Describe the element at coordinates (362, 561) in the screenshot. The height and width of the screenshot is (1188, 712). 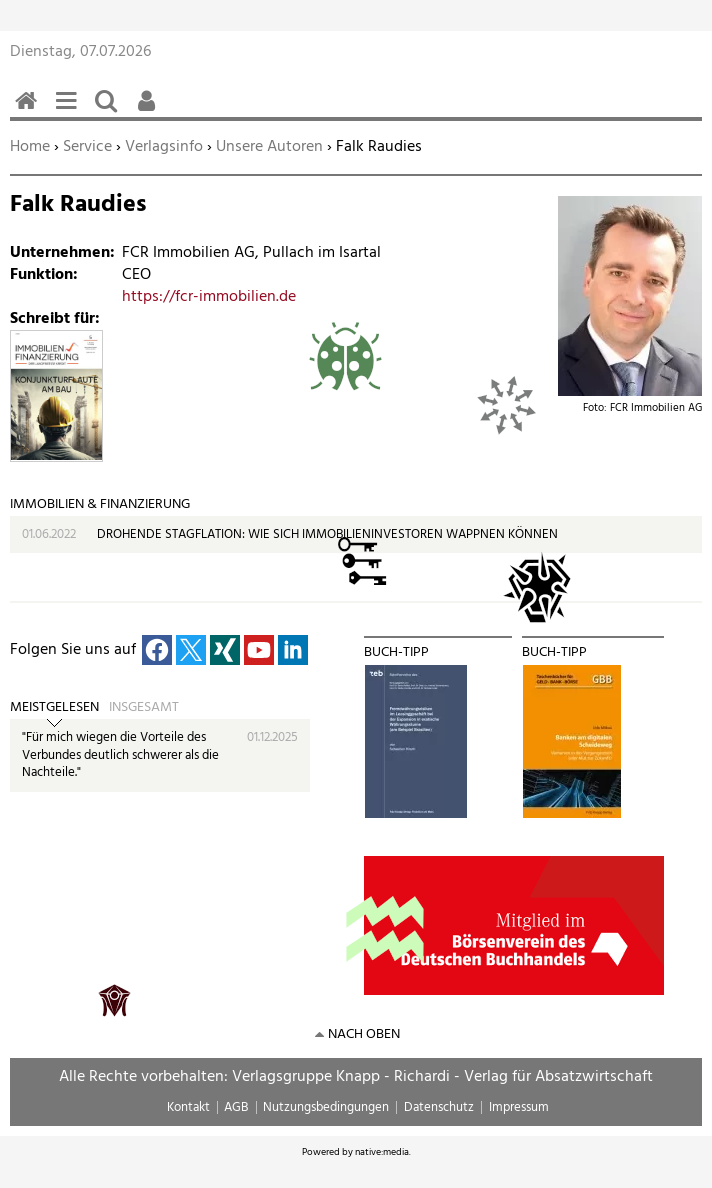
I see `view your collection of keys or access credentials` at that location.